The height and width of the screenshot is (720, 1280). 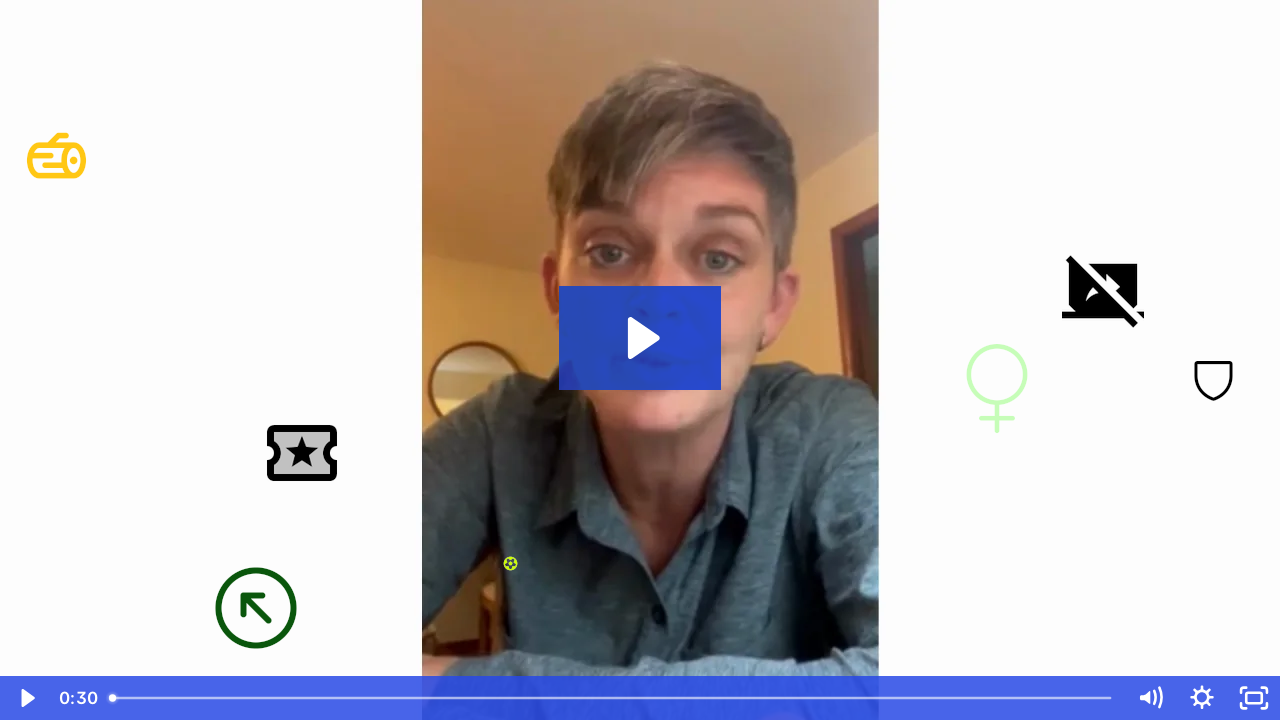 I want to click on access security settings, so click(x=1213, y=378).